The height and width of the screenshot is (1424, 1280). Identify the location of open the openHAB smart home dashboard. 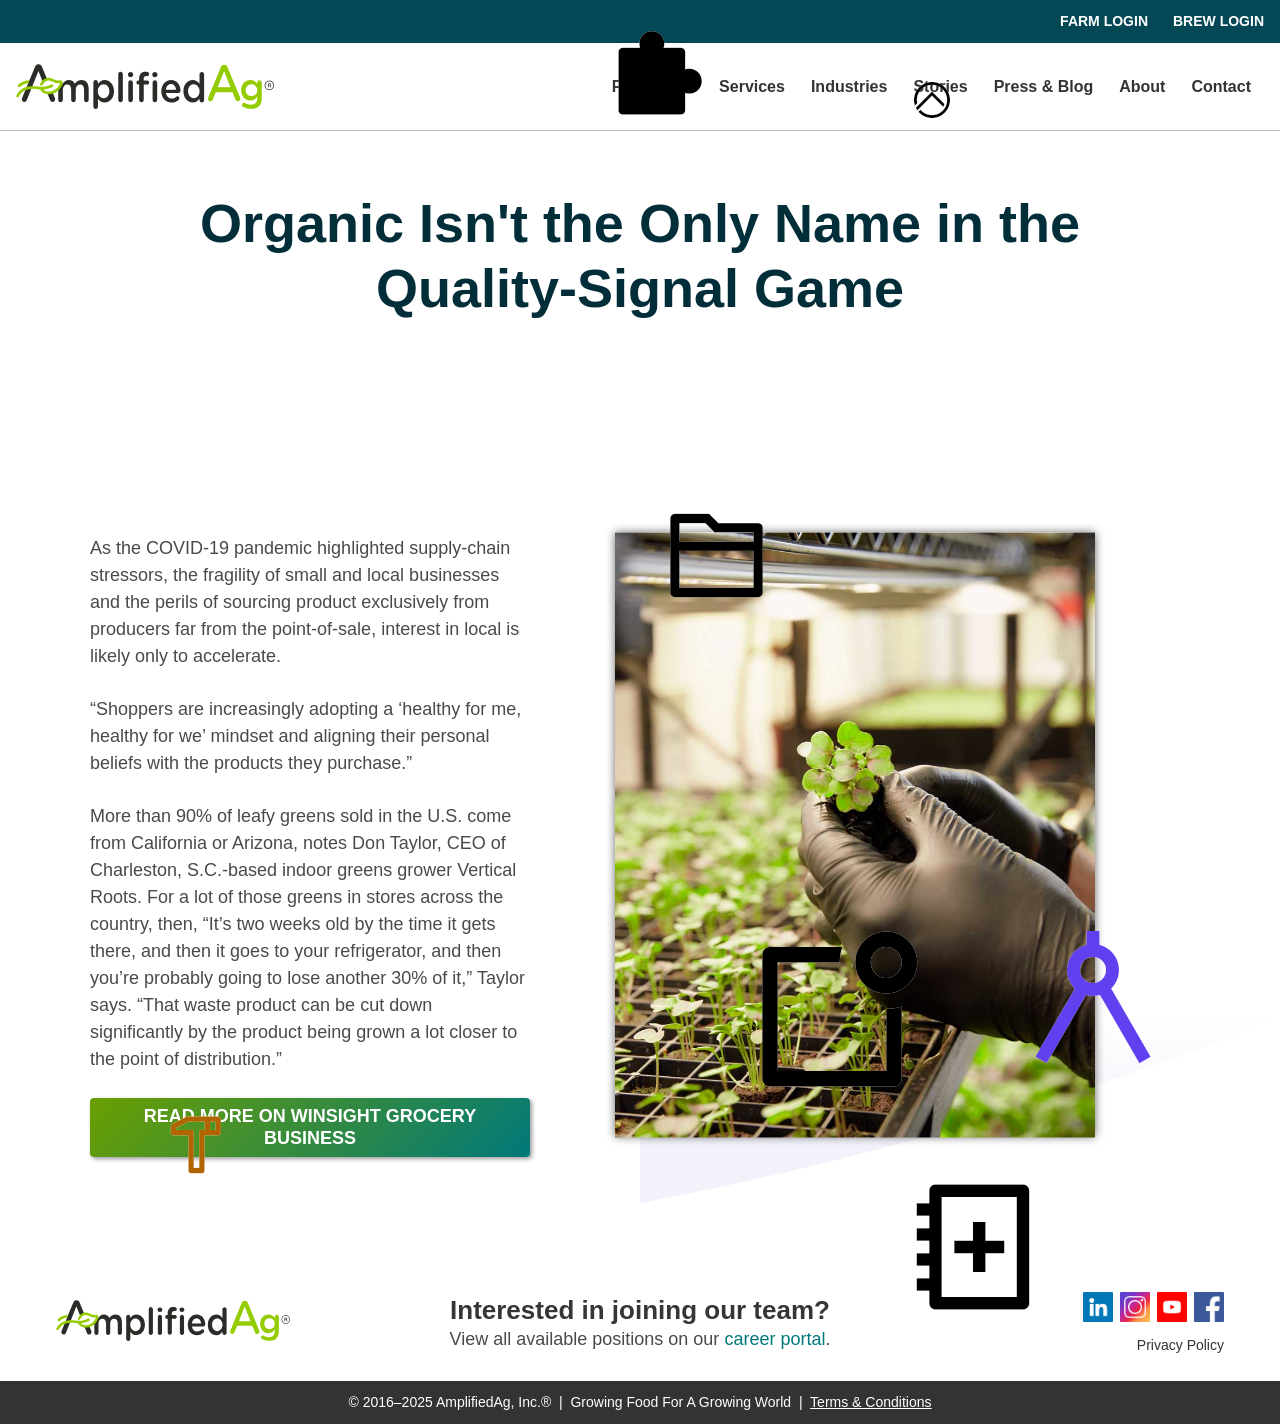
(932, 100).